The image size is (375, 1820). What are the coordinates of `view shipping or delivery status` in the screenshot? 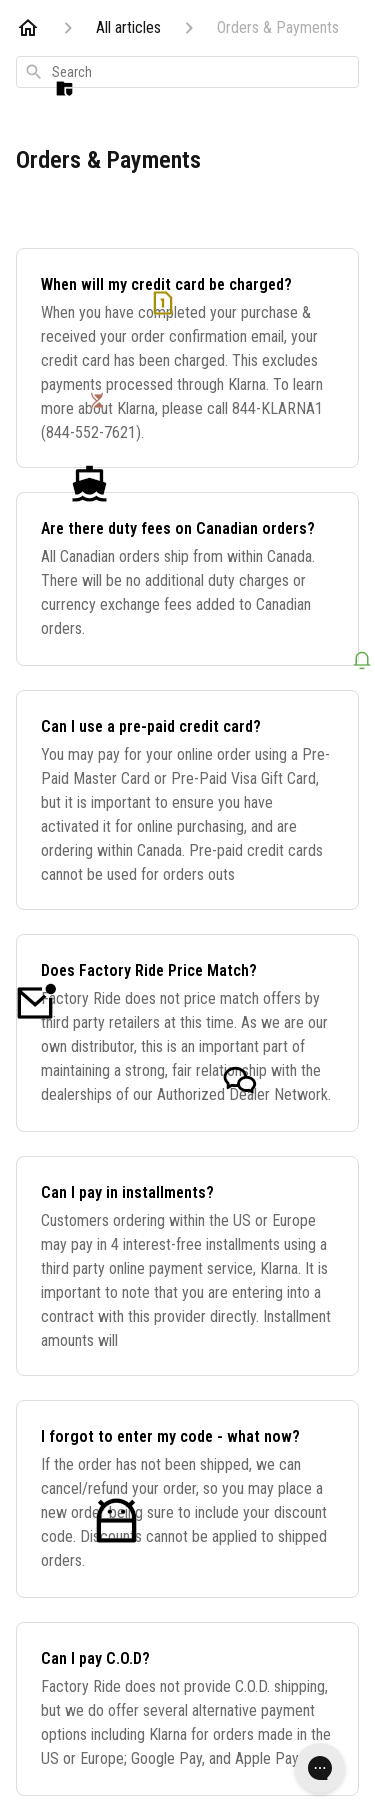 It's located at (89, 484).